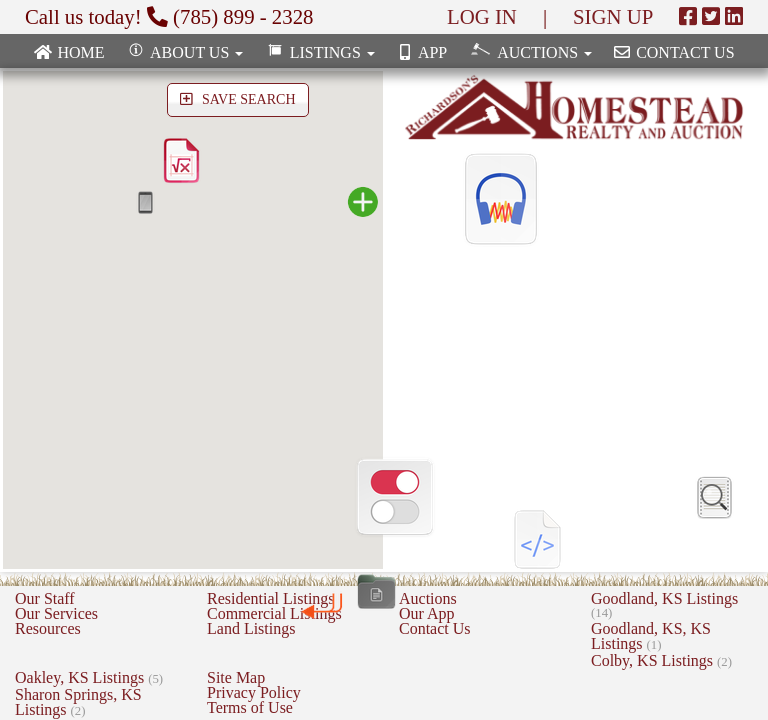  I want to click on an HTML or web document file, so click(537, 539).